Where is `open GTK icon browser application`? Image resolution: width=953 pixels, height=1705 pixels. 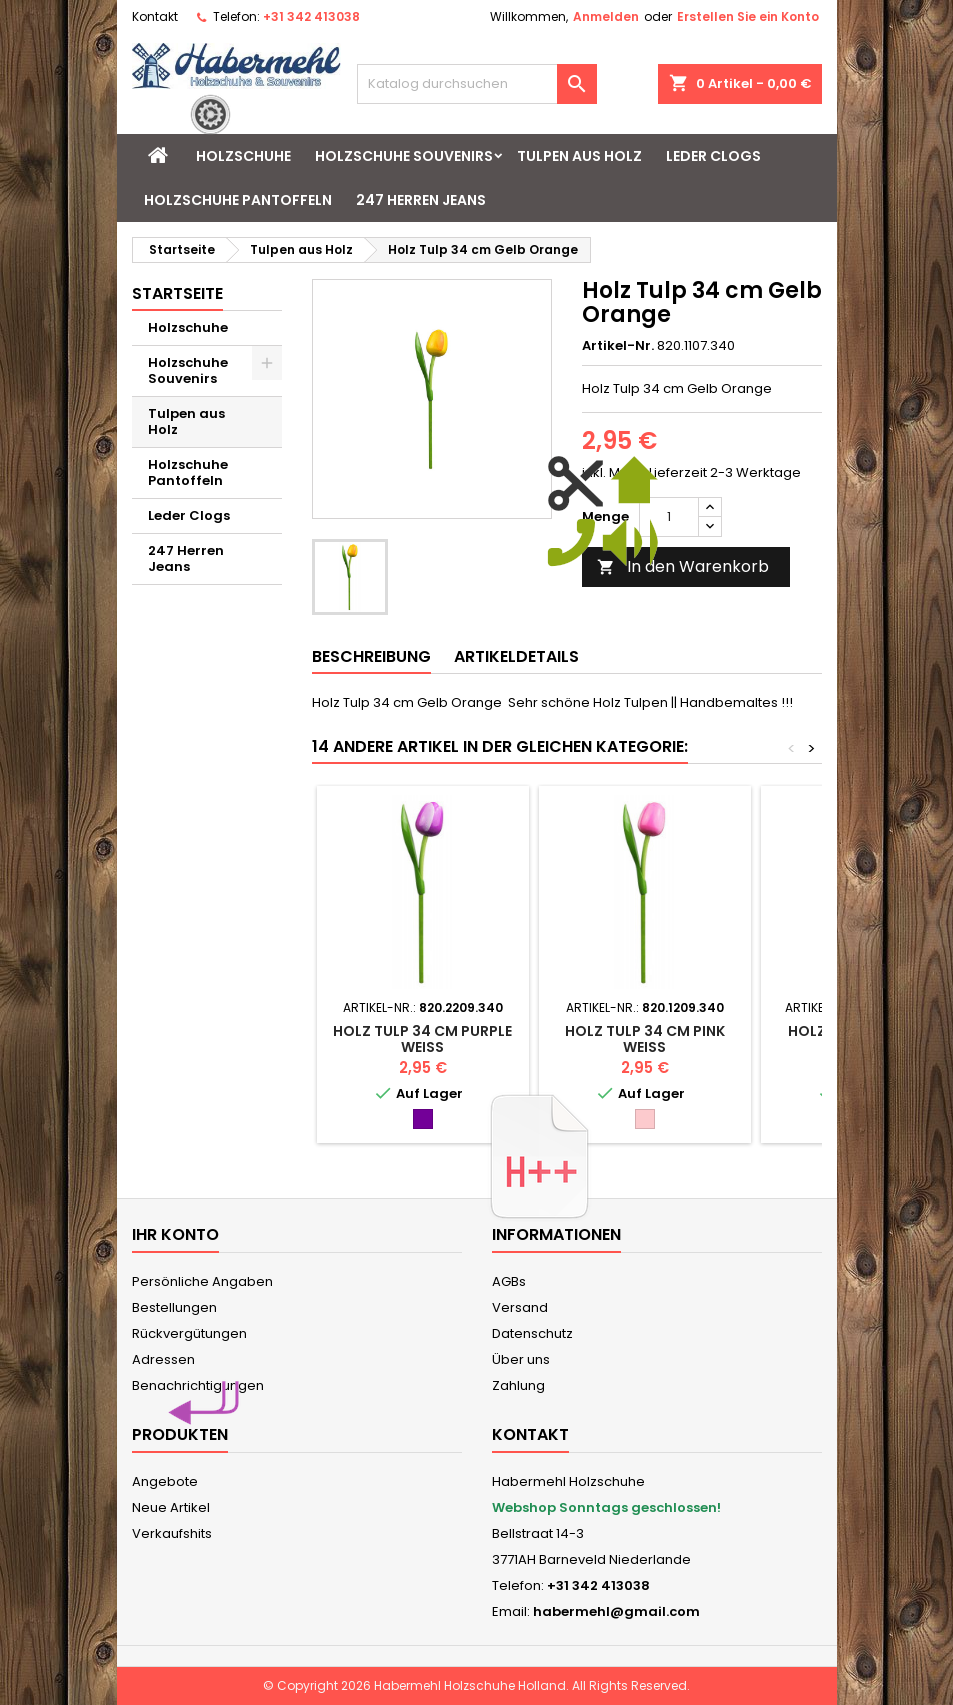
open GTK icon browser application is located at coordinates (603, 511).